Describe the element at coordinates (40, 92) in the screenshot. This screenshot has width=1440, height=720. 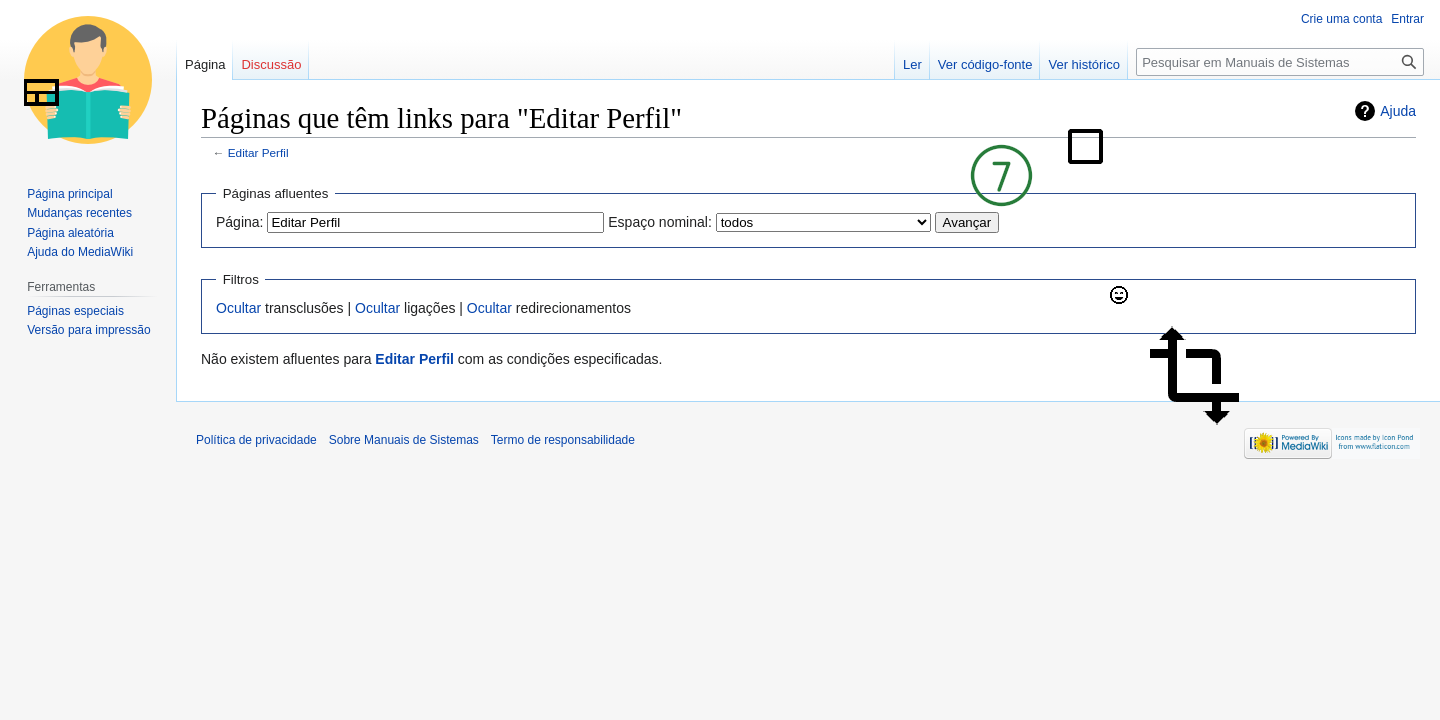
I see `switch to compact view layout` at that location.